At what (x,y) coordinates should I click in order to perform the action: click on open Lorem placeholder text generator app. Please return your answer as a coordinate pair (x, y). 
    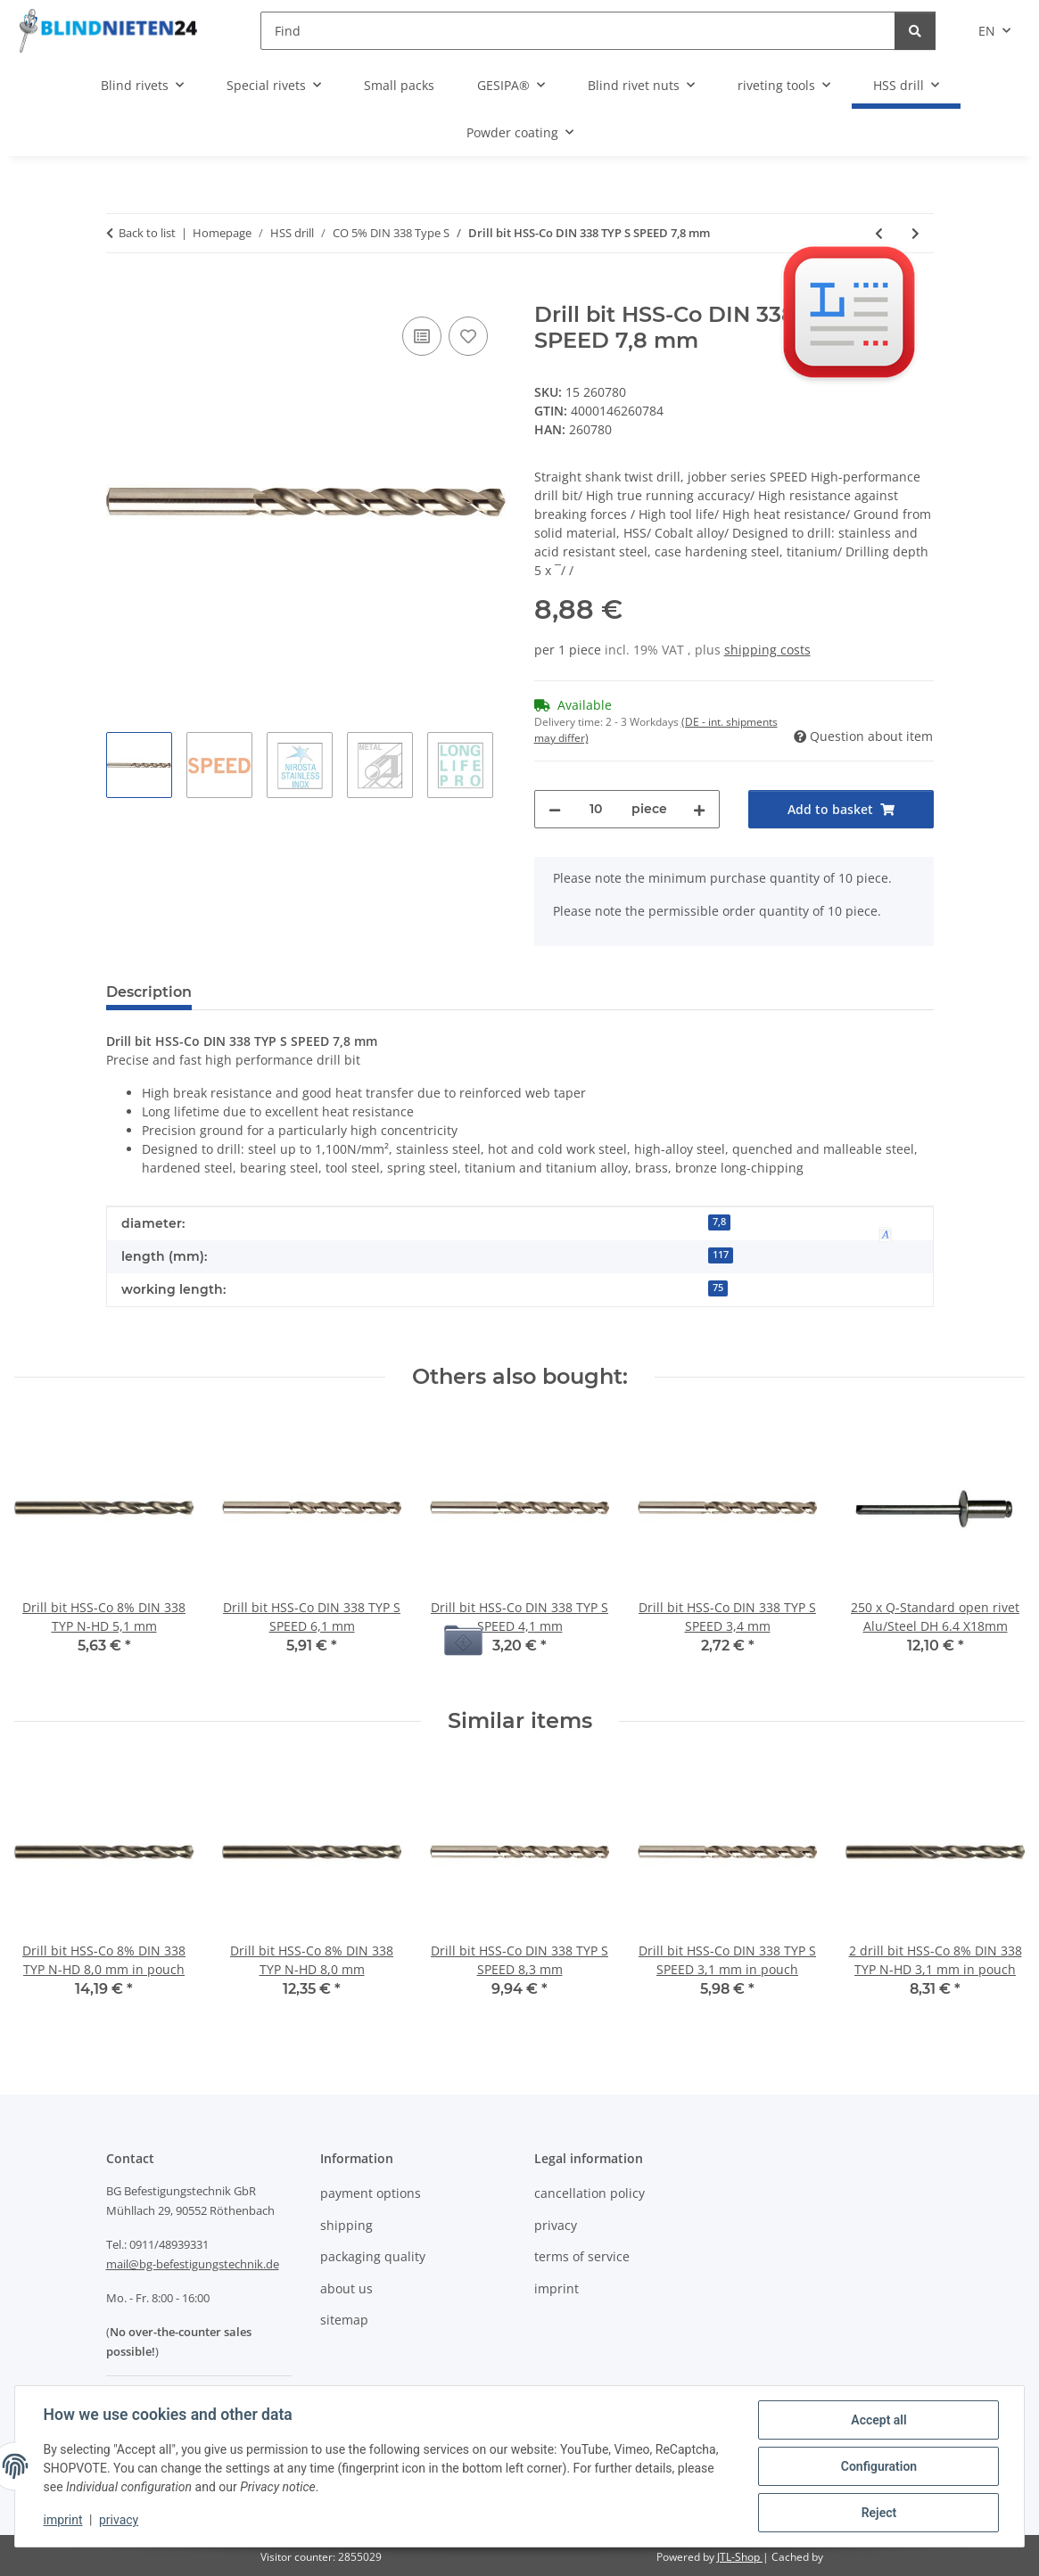
    Looking at the image, I should click on (849, 312).